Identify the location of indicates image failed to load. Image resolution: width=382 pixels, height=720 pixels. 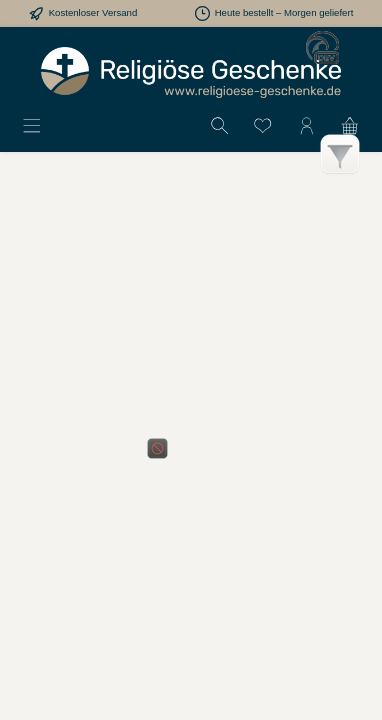
(157, 448).